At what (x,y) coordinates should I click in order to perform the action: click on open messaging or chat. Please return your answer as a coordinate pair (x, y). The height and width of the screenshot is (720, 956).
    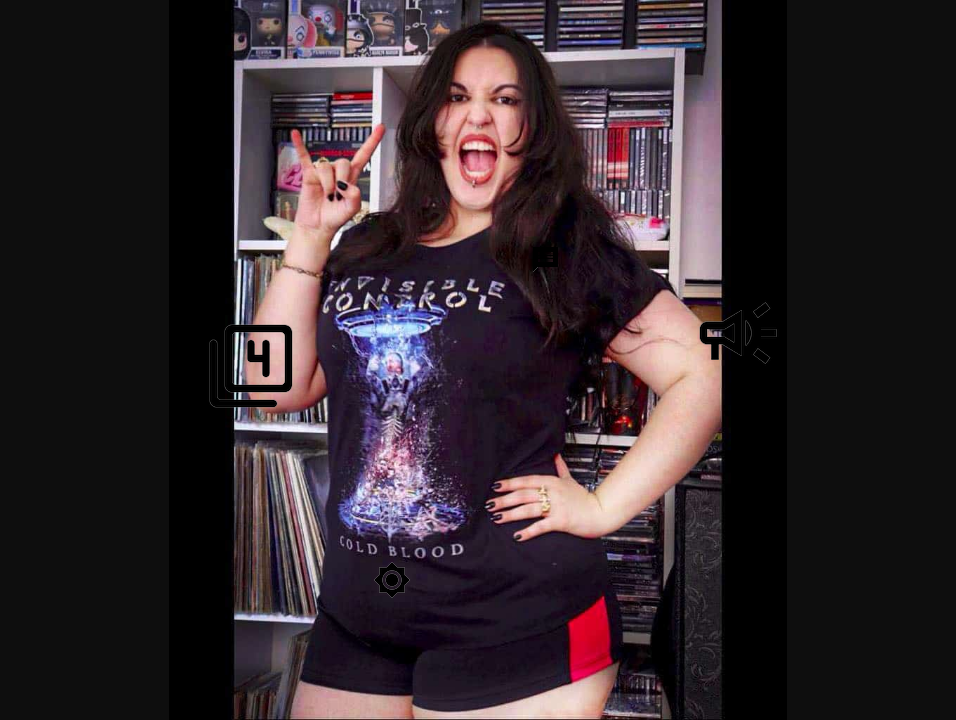
    Looking at the image, I should click on (545, 259).